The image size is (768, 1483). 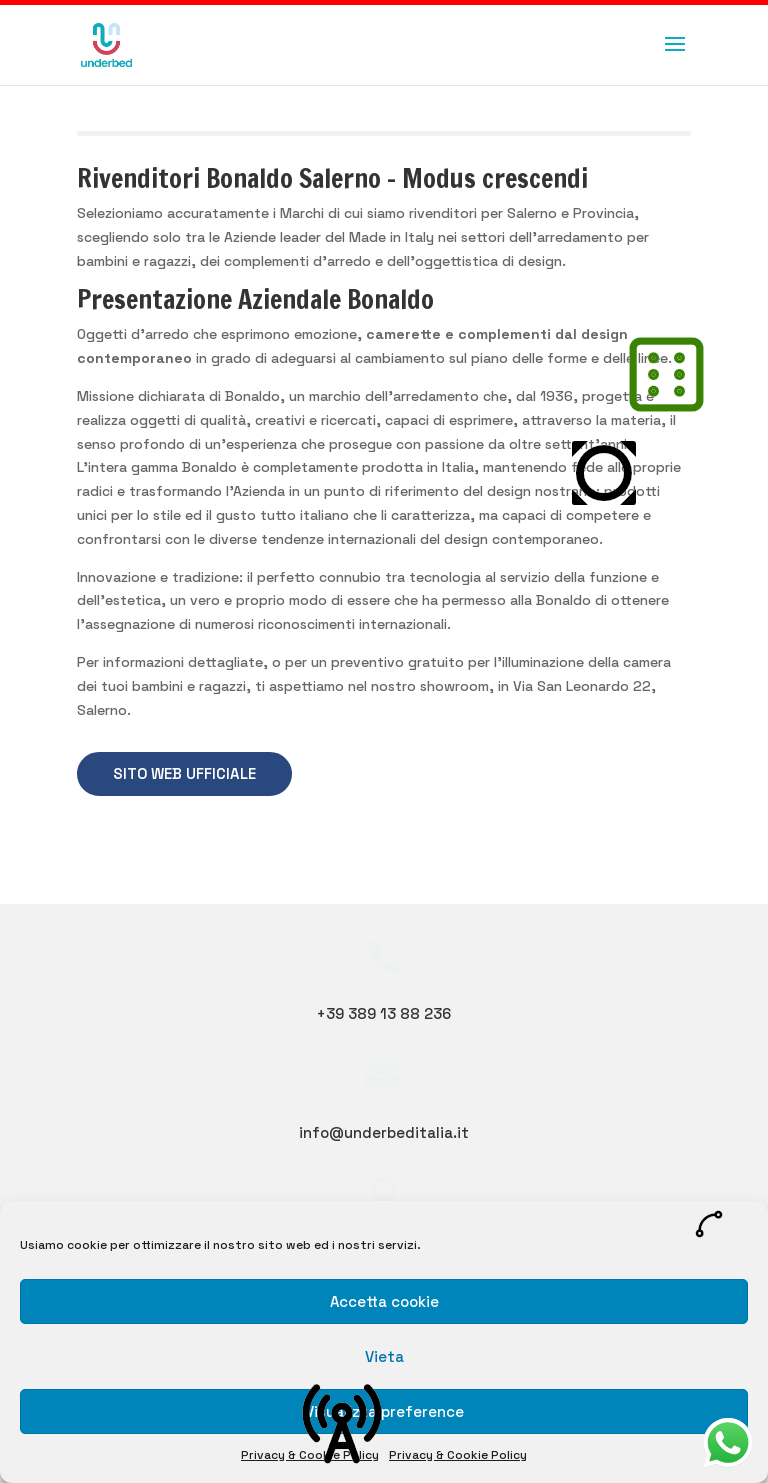 What do you see at coordinates (342, 1424) in the screenshot?
I see `broadcast or transmission status` at bounding box center [342, 1424].